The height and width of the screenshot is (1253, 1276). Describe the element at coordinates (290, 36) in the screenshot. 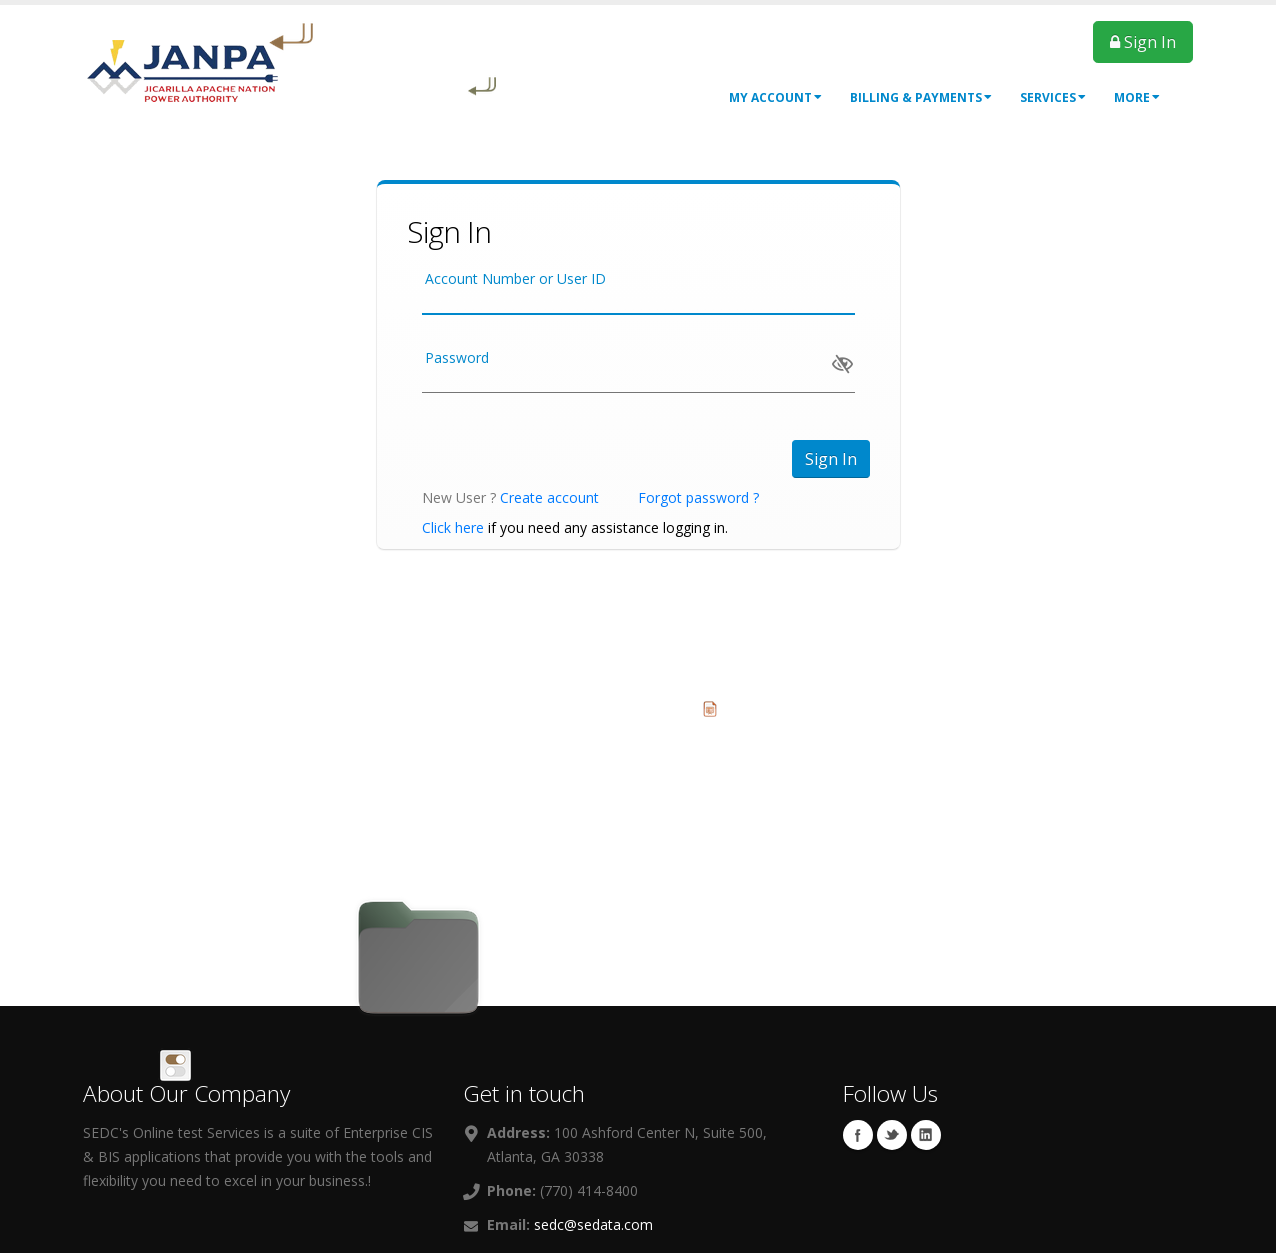

I see `reply to all recipients in an email thread` at that location.